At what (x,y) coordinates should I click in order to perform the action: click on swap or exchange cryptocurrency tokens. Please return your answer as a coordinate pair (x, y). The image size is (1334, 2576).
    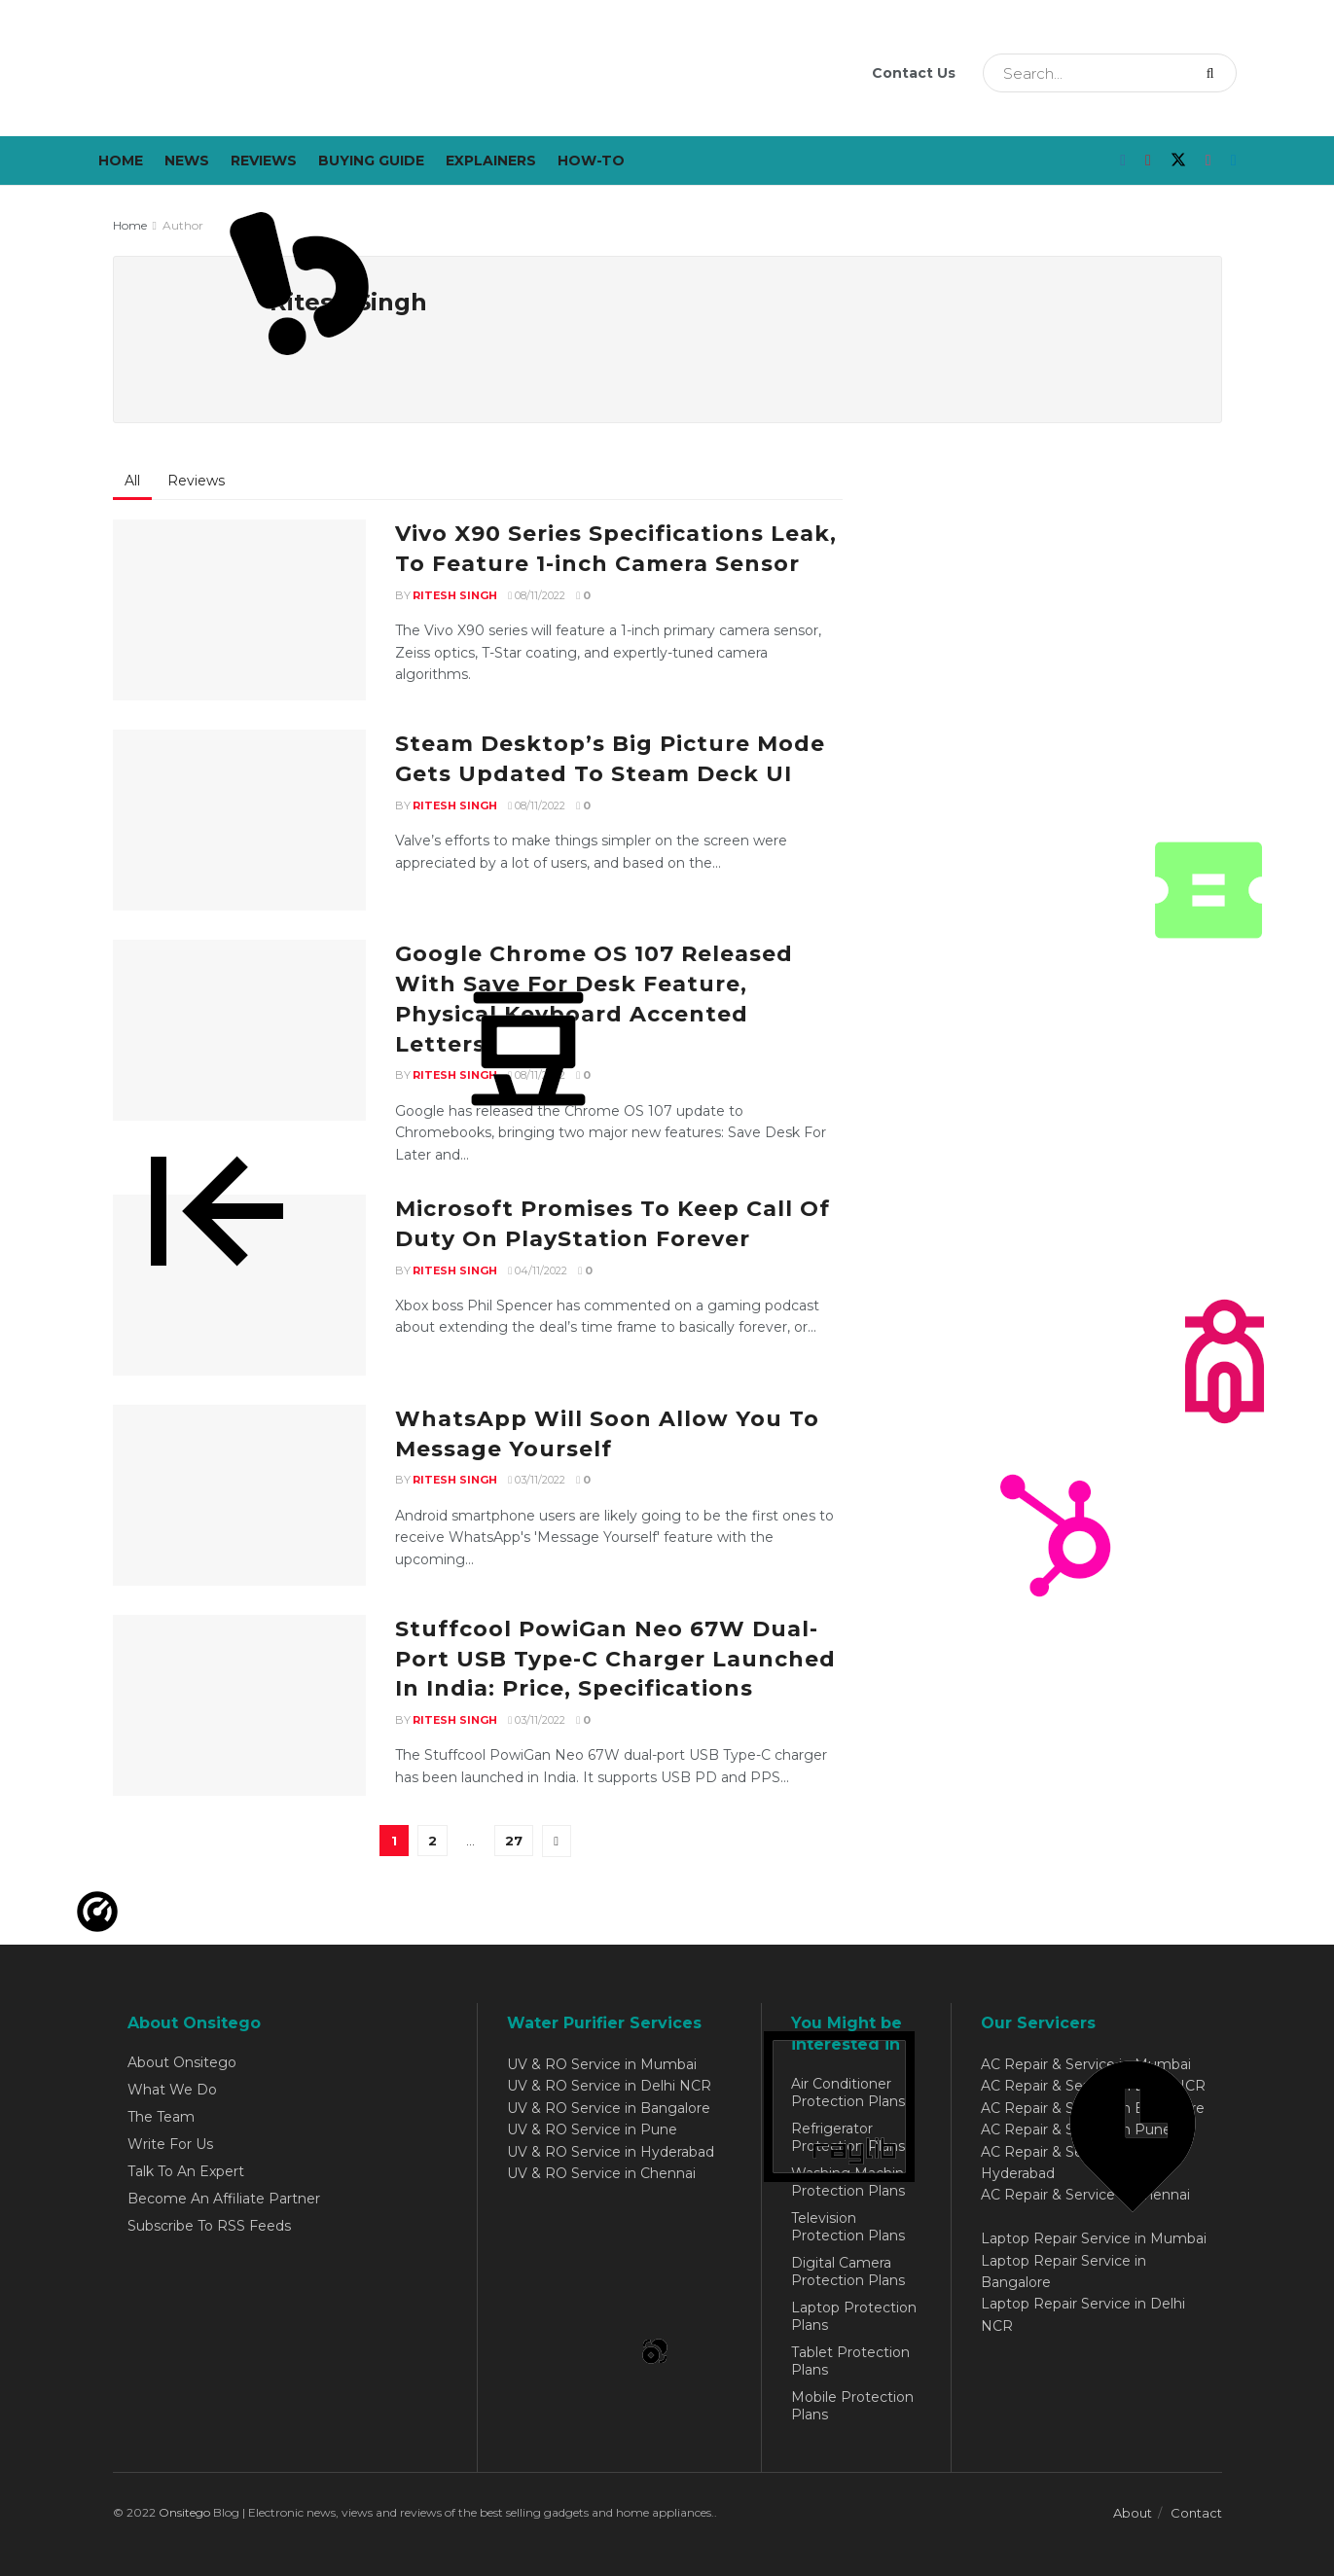
    Looking at the image, I should click on (655, 2351).